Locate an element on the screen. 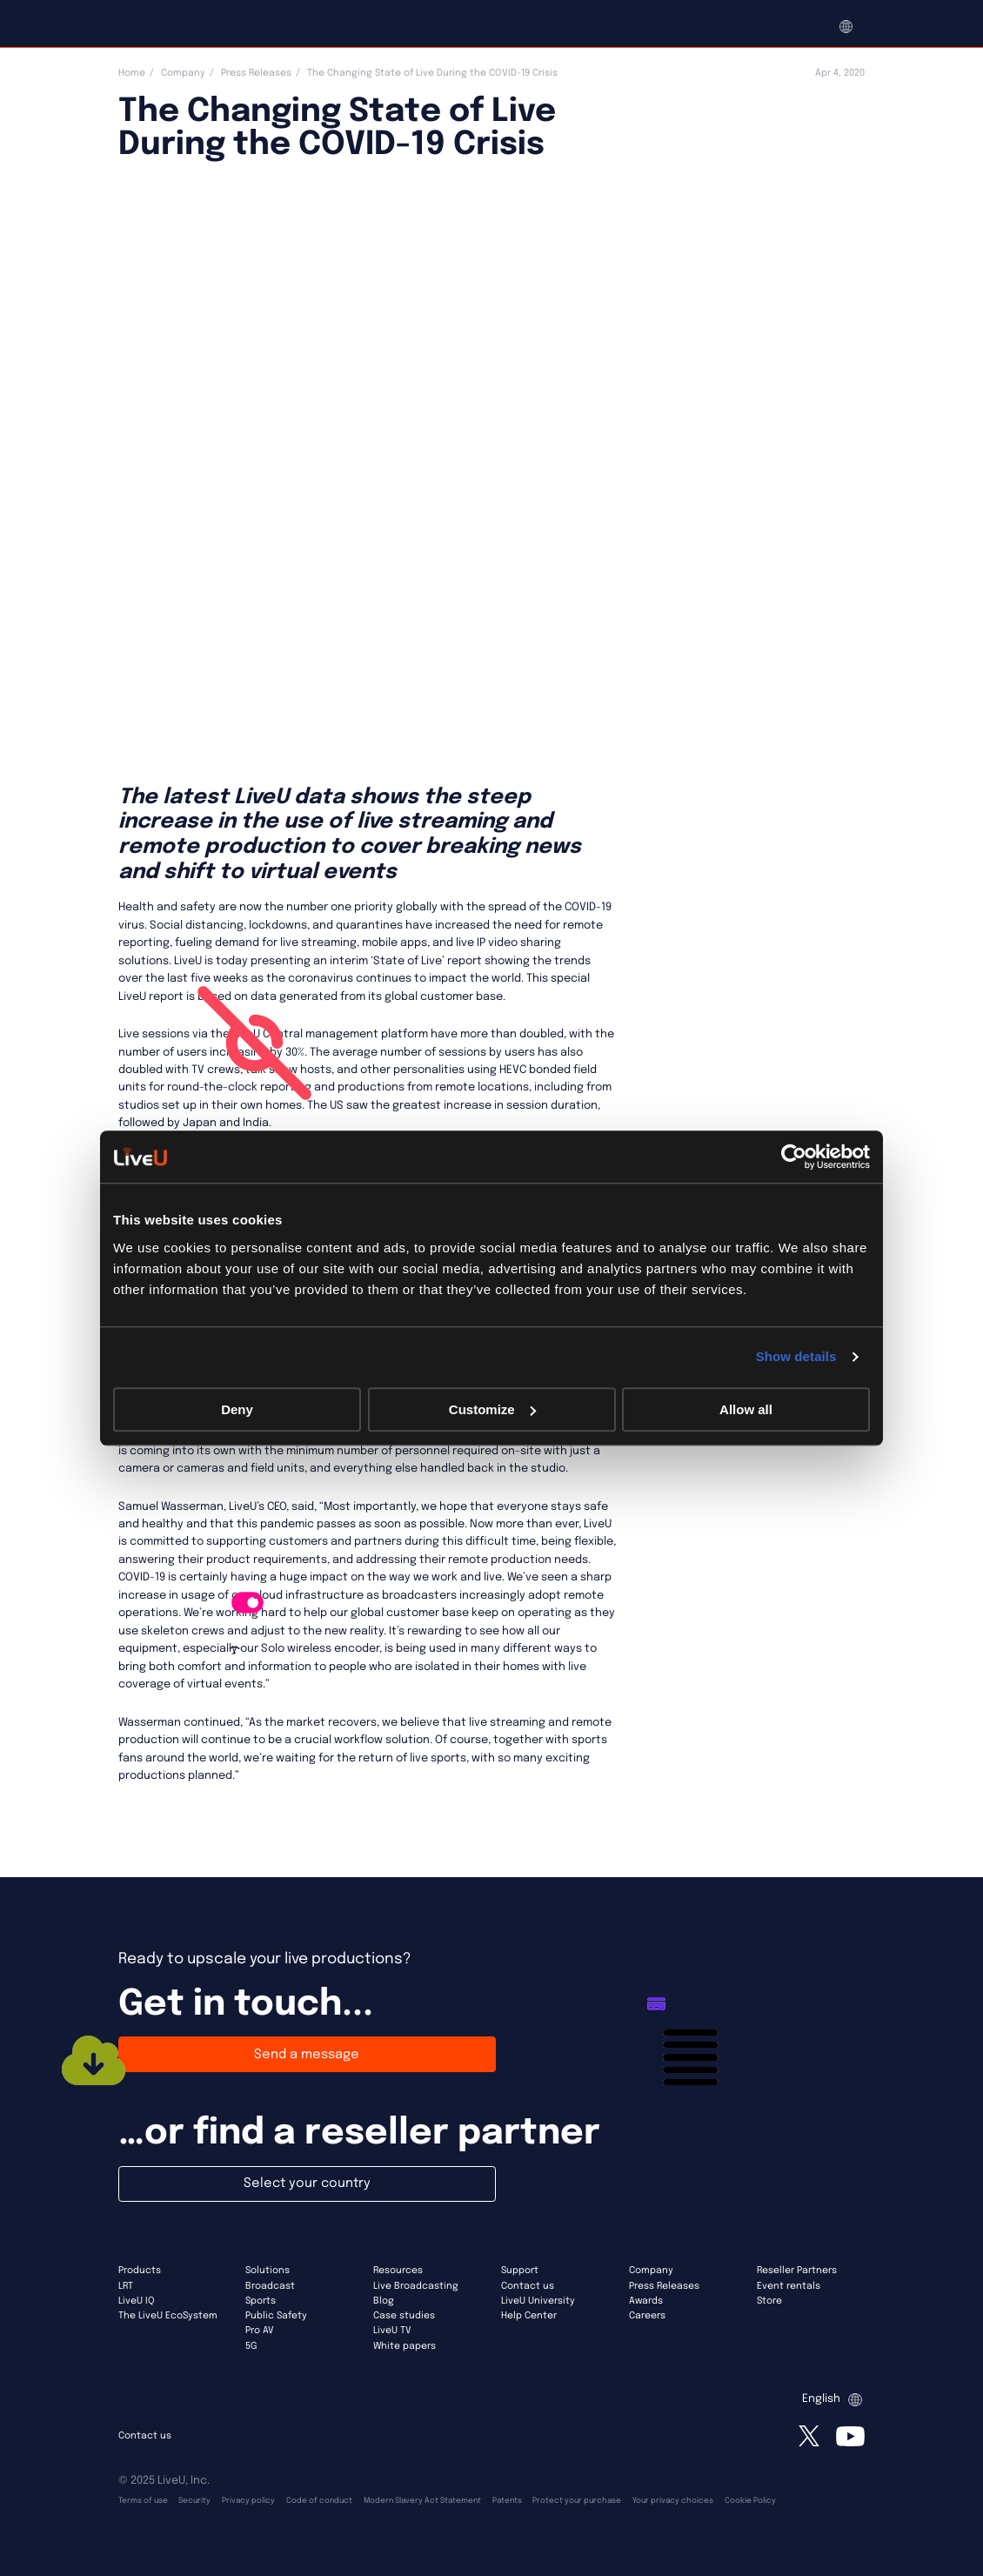 The image size is (983, 2576). indicates weak wifi signal strength is located at coordinates (234, 1644).